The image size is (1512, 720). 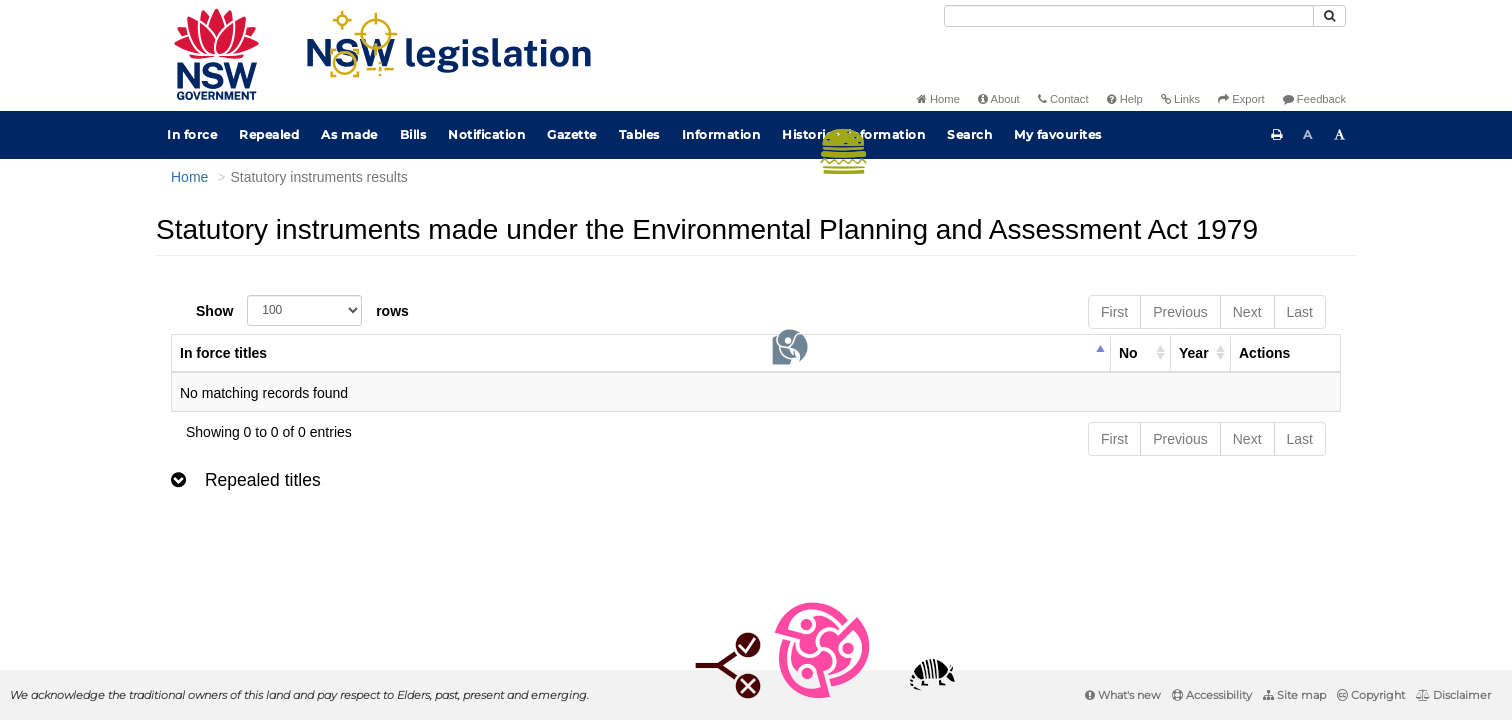 I want to click on select between multiple options, so click(x=727, y=665).